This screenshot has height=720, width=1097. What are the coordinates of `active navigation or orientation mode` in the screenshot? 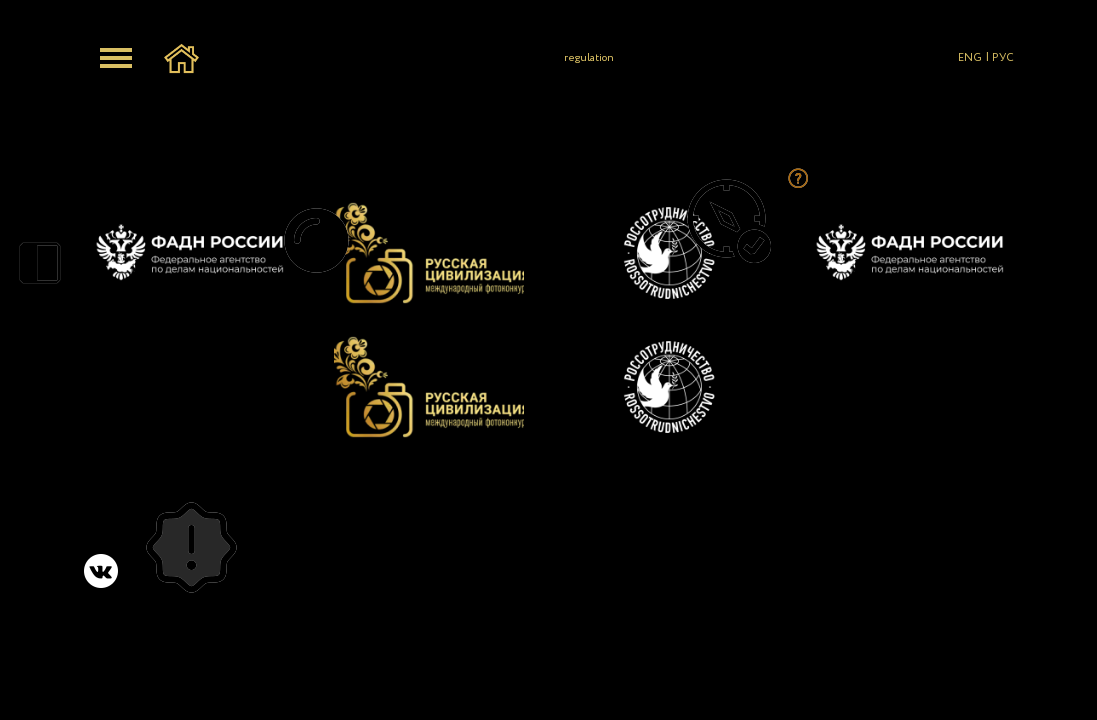 It's located at (726, 218).